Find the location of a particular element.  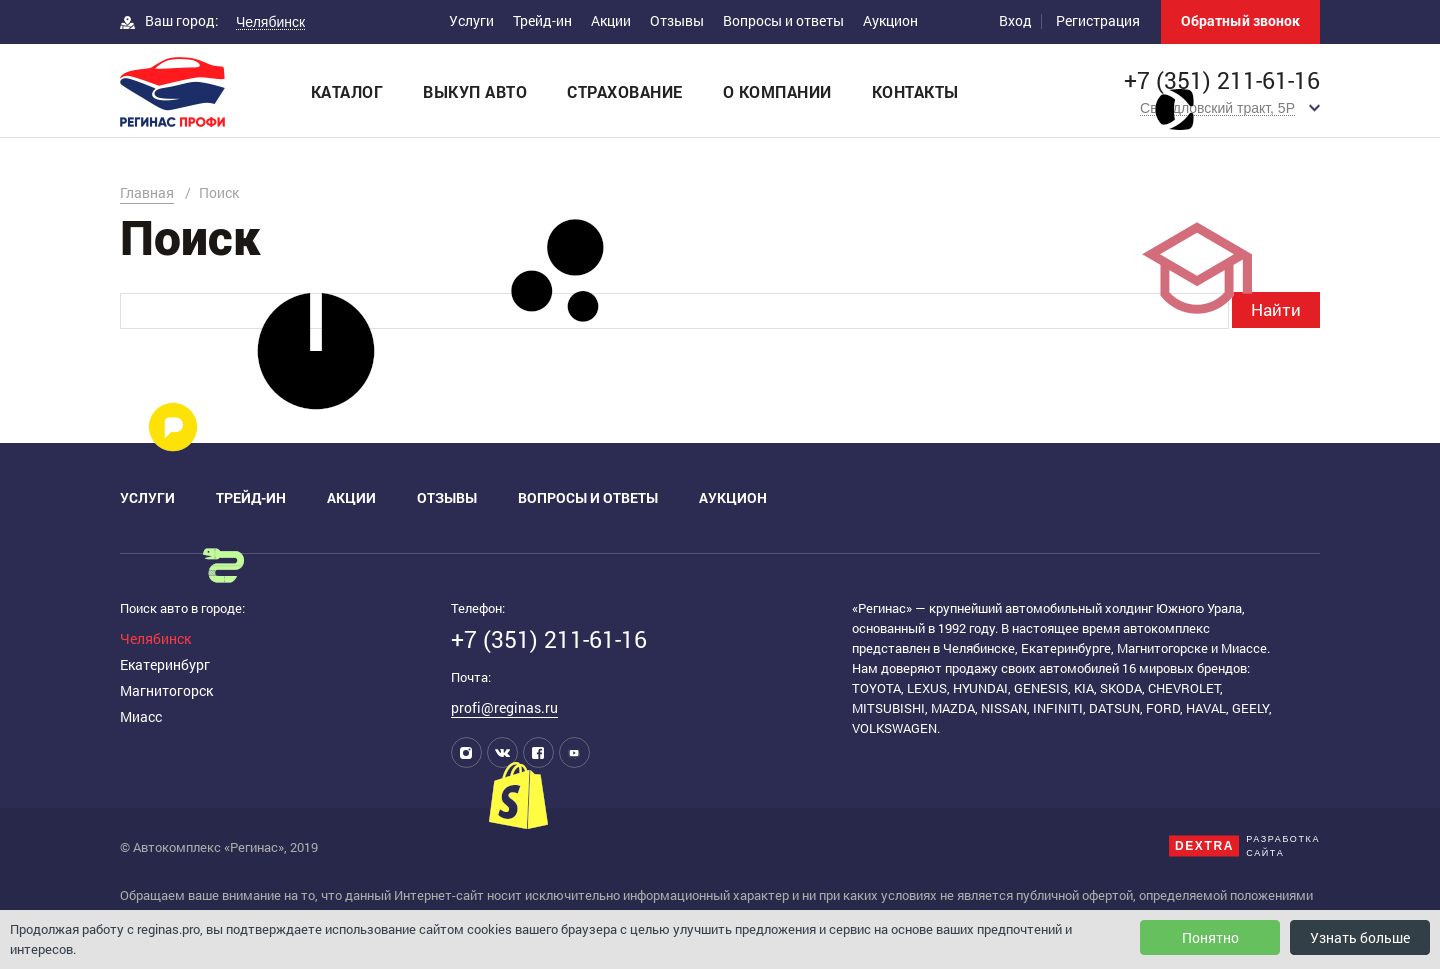

pyscaffold python project scaffolding tool logo is located at coordinates (223, 565).